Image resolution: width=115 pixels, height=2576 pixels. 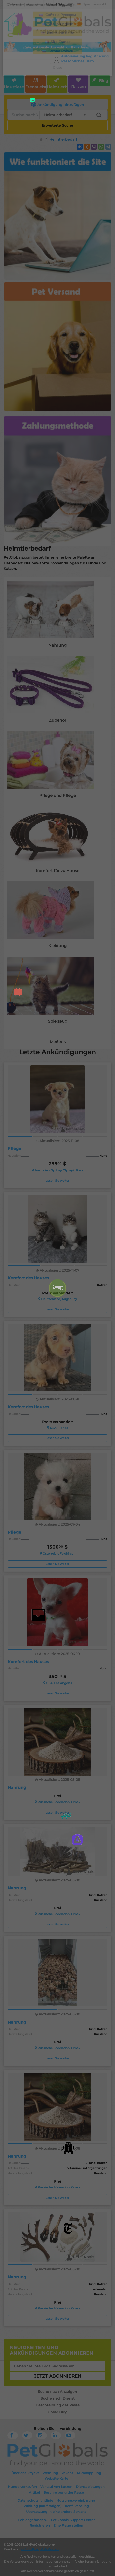 I want to click on PaddlePaddle deep learning framework logo, so click(x=66, y=1816).